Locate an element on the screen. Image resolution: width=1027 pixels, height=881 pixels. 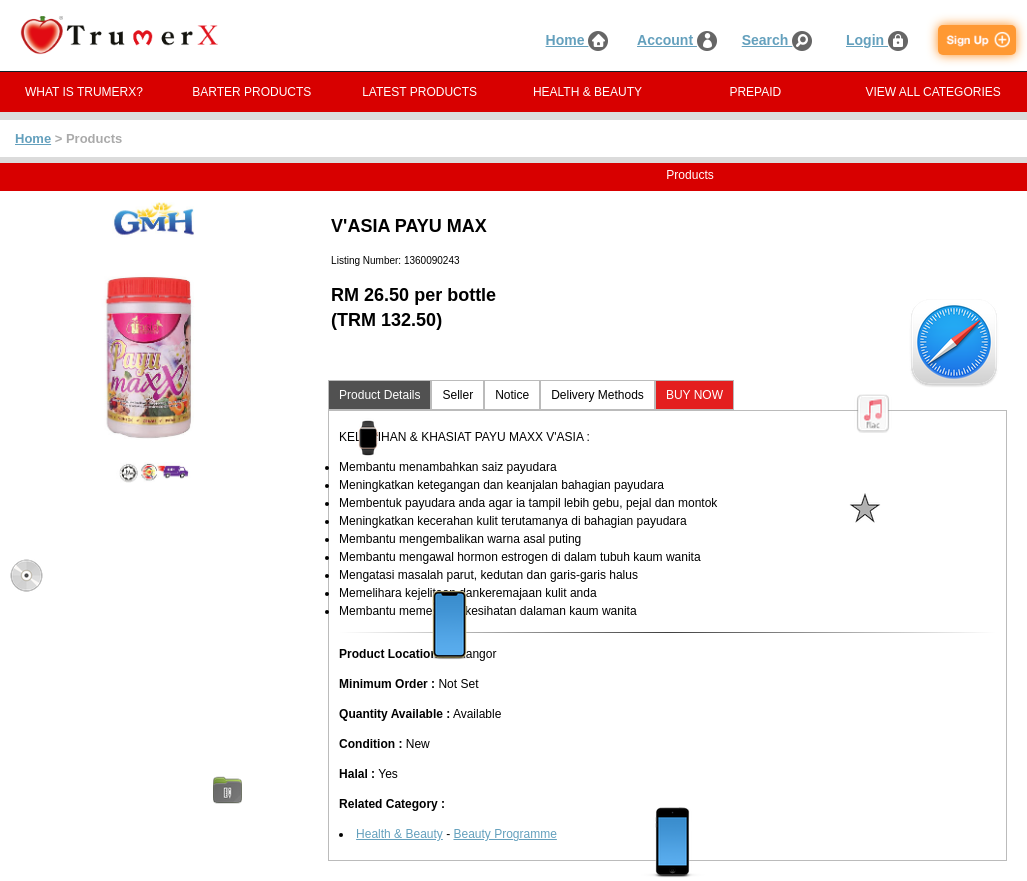
iPhone 11 device icon is located at coordinates (449, 625).